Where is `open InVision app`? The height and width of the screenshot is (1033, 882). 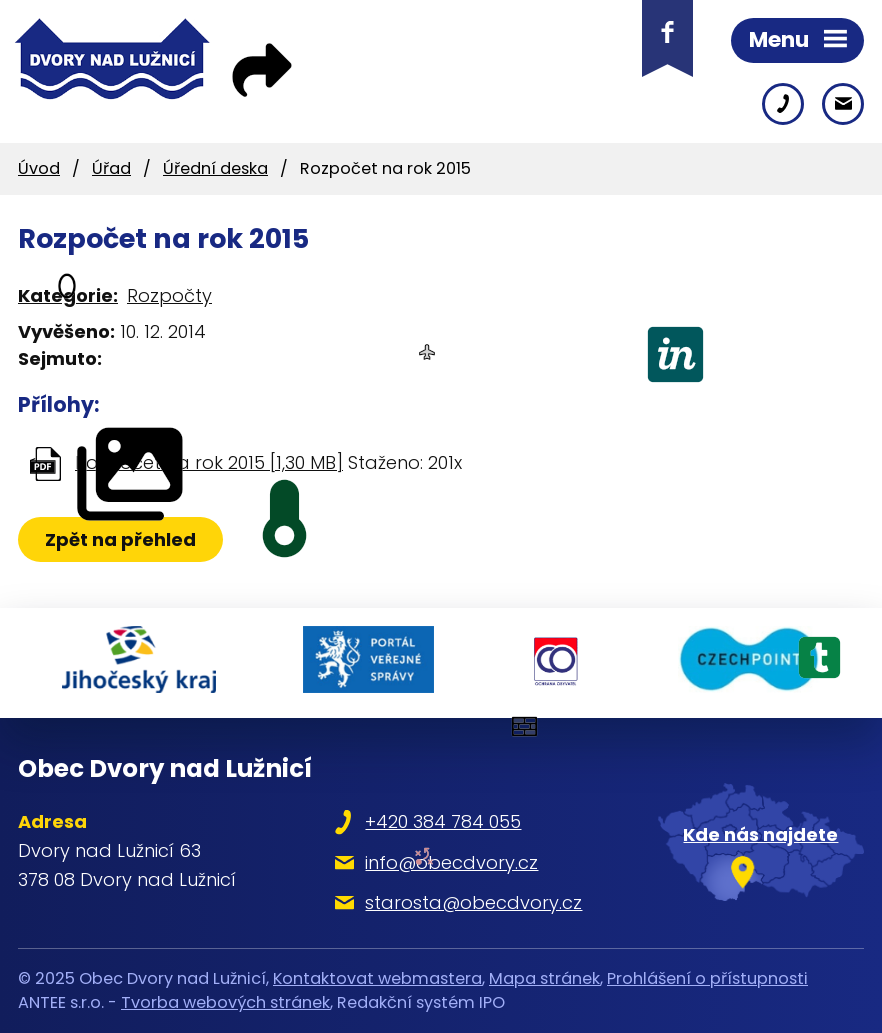 open InVision app is located at coordinates (675, 354).